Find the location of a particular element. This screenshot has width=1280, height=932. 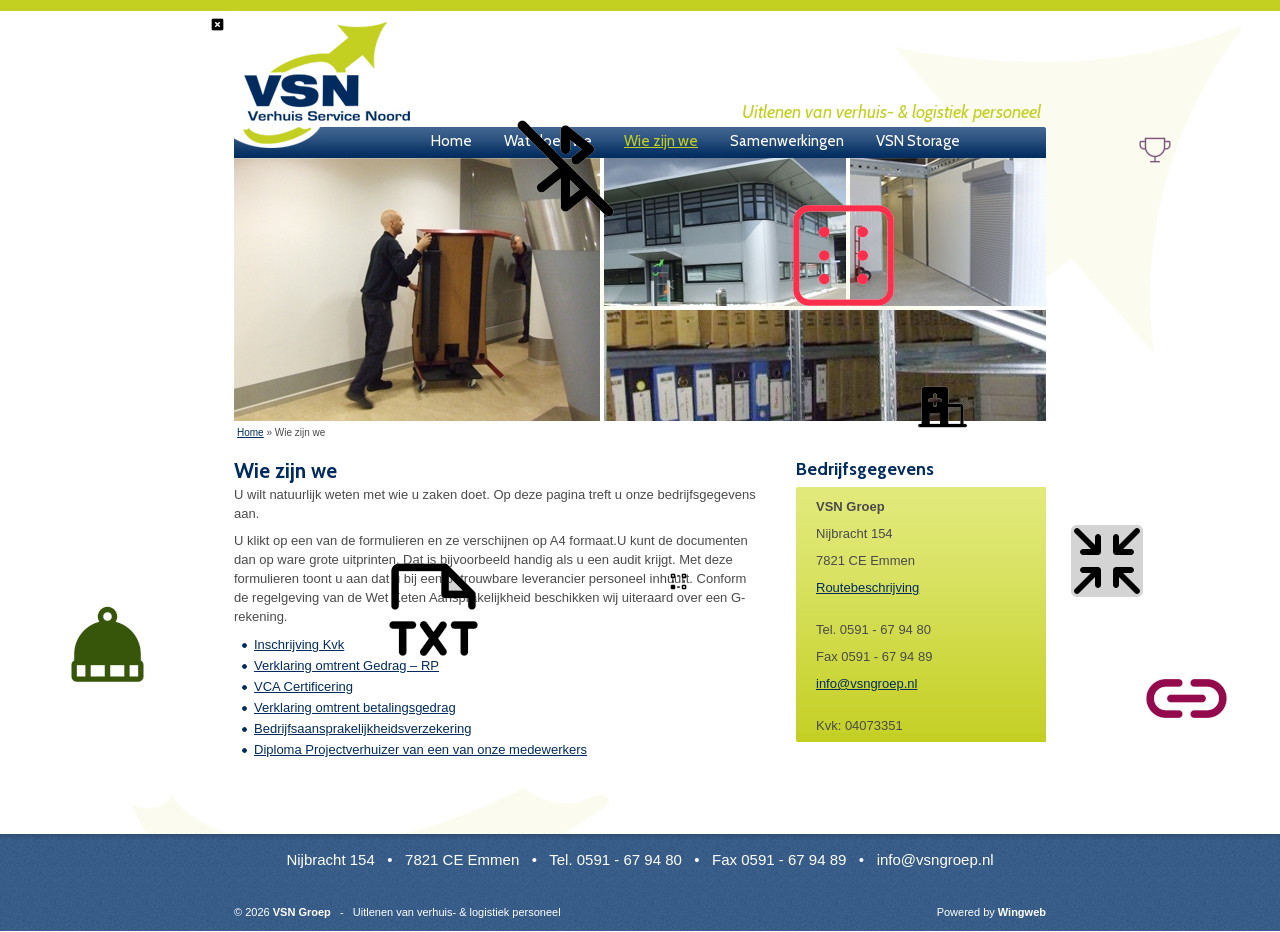

open a plain text file is located at coordinates (433, 613).